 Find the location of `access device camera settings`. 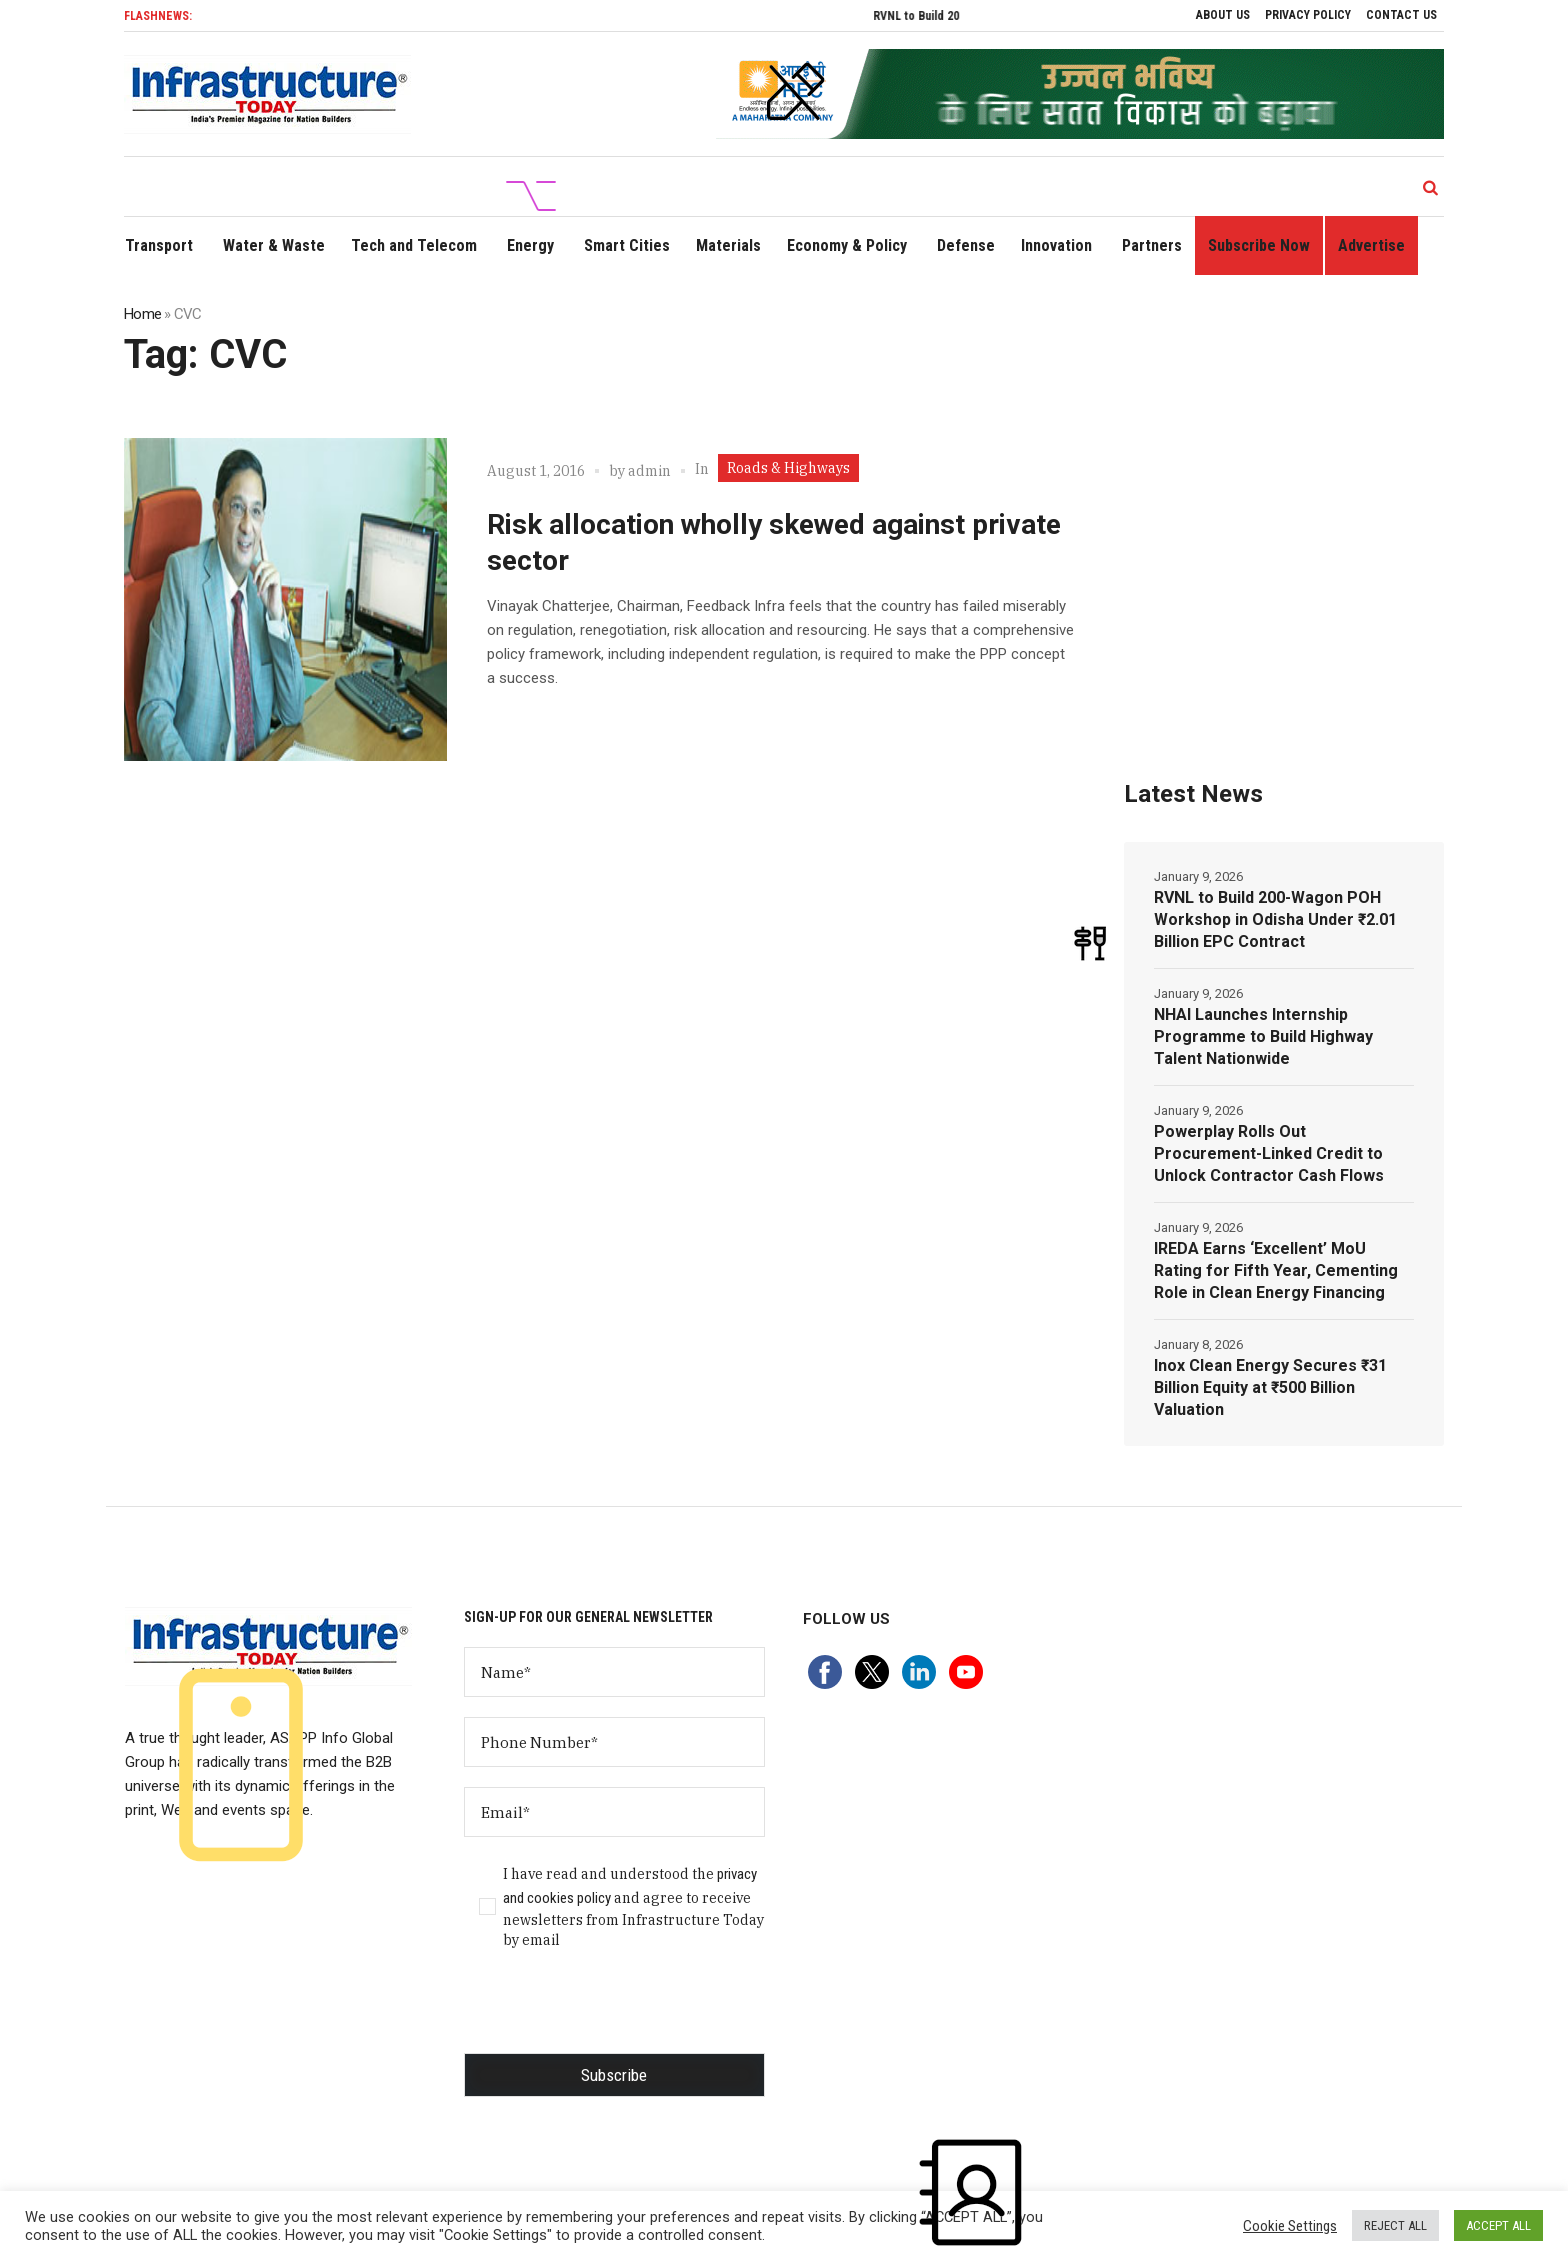

access device camera settings is located at coordinates (241, 1765).